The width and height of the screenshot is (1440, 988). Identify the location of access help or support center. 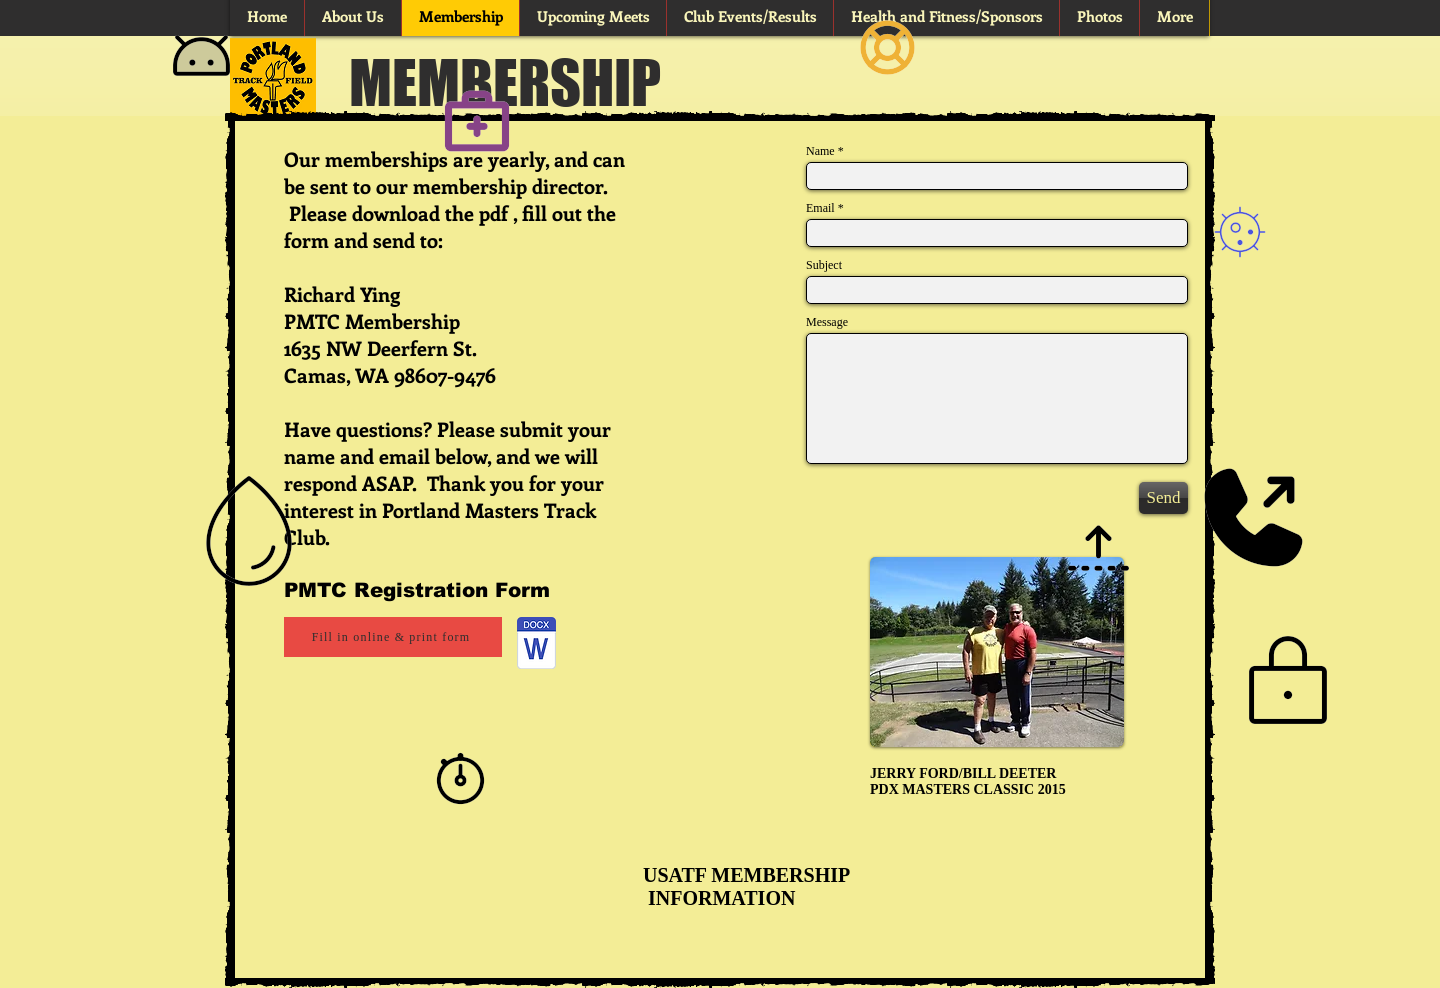
(887, 47).